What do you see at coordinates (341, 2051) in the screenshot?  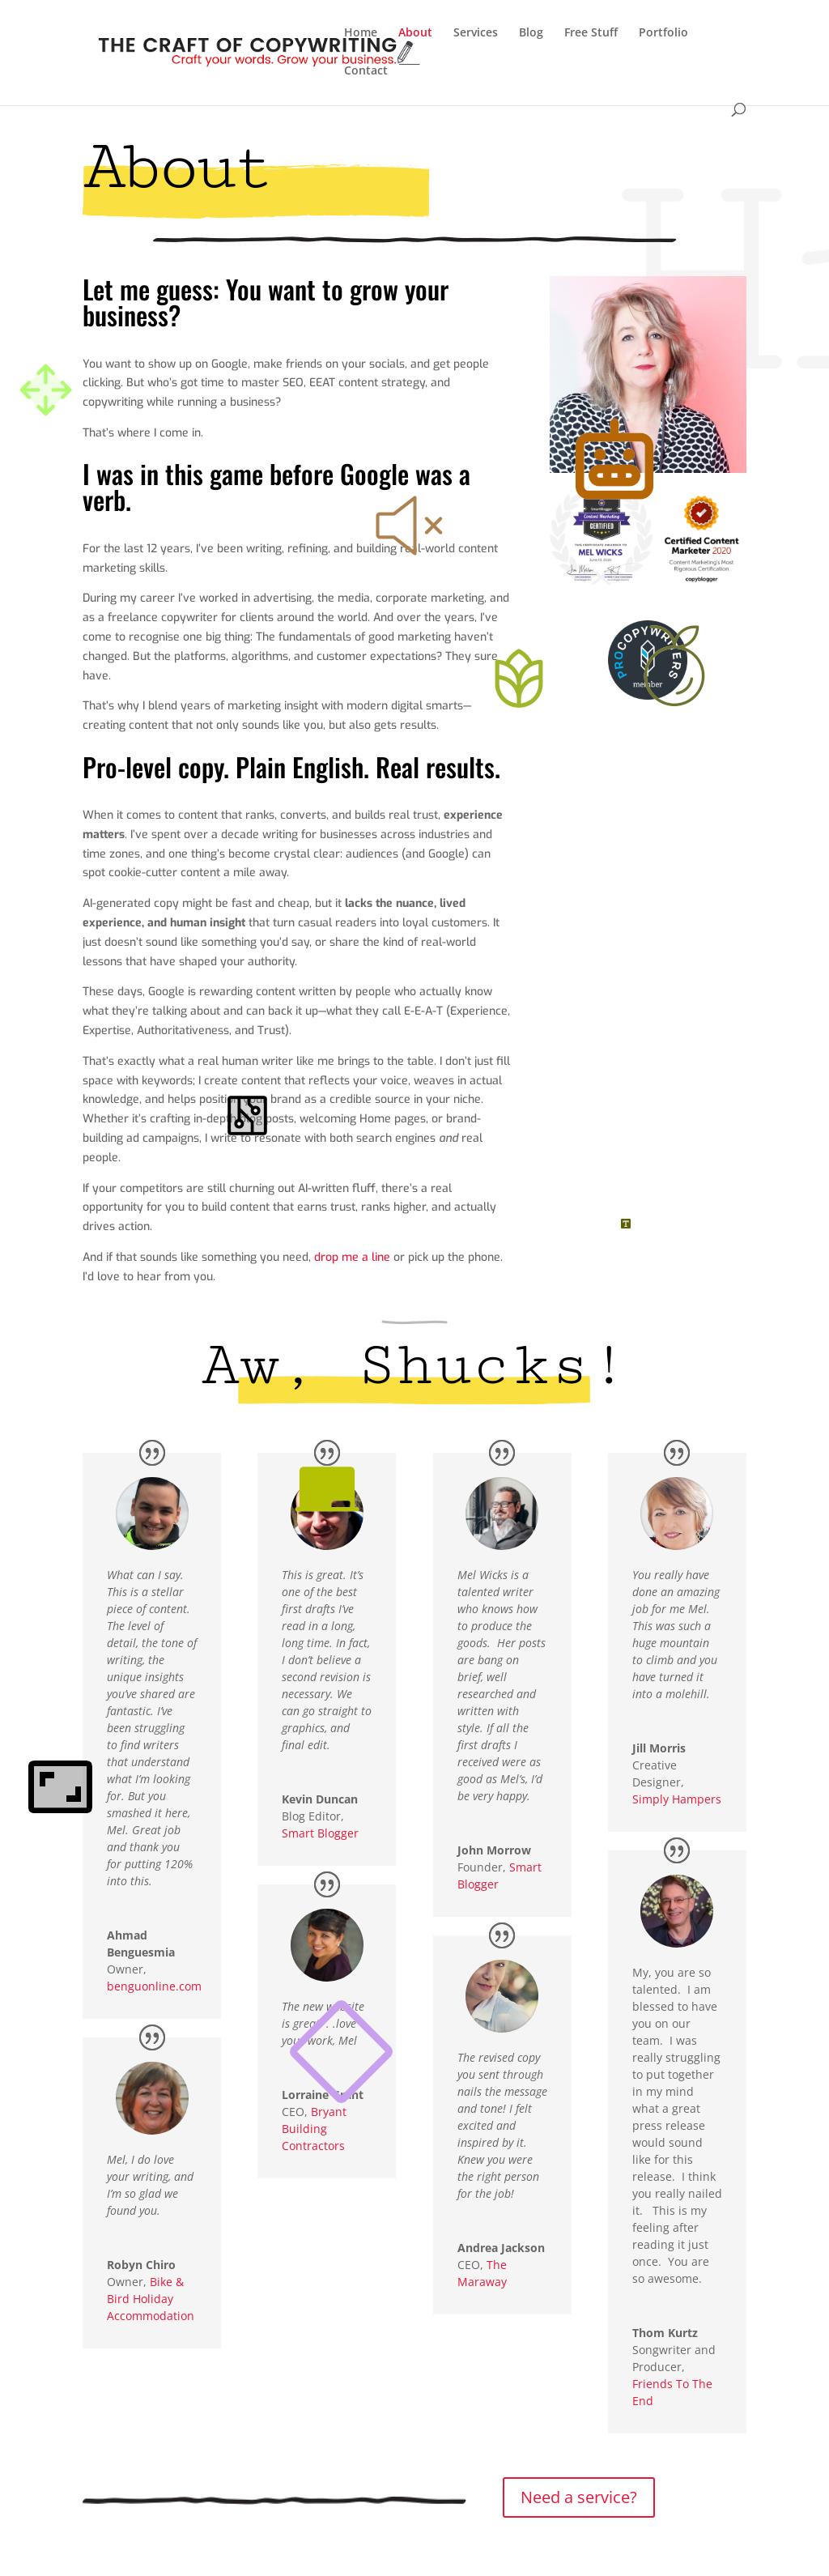 I see `indicates premium or exclusive content` at bounding box center [341, 2051].